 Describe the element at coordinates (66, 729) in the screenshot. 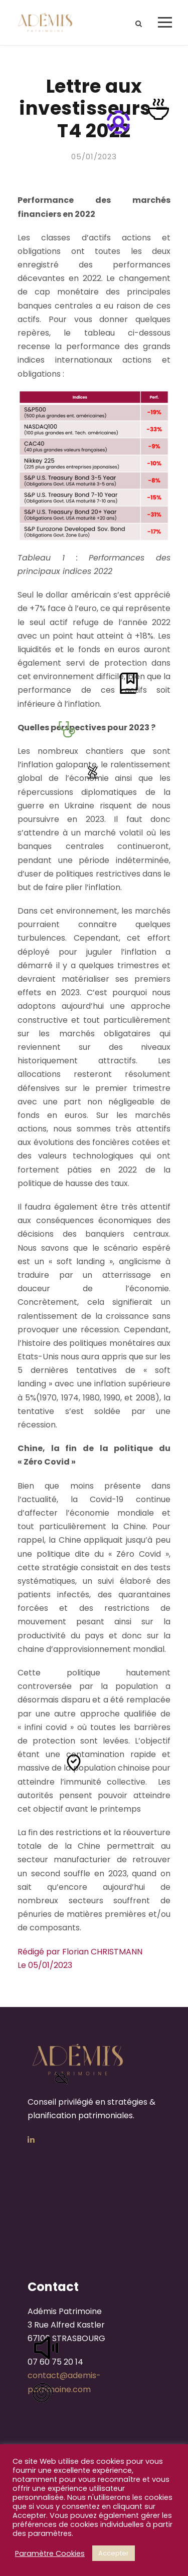

I see `access health or medical features` at that location.